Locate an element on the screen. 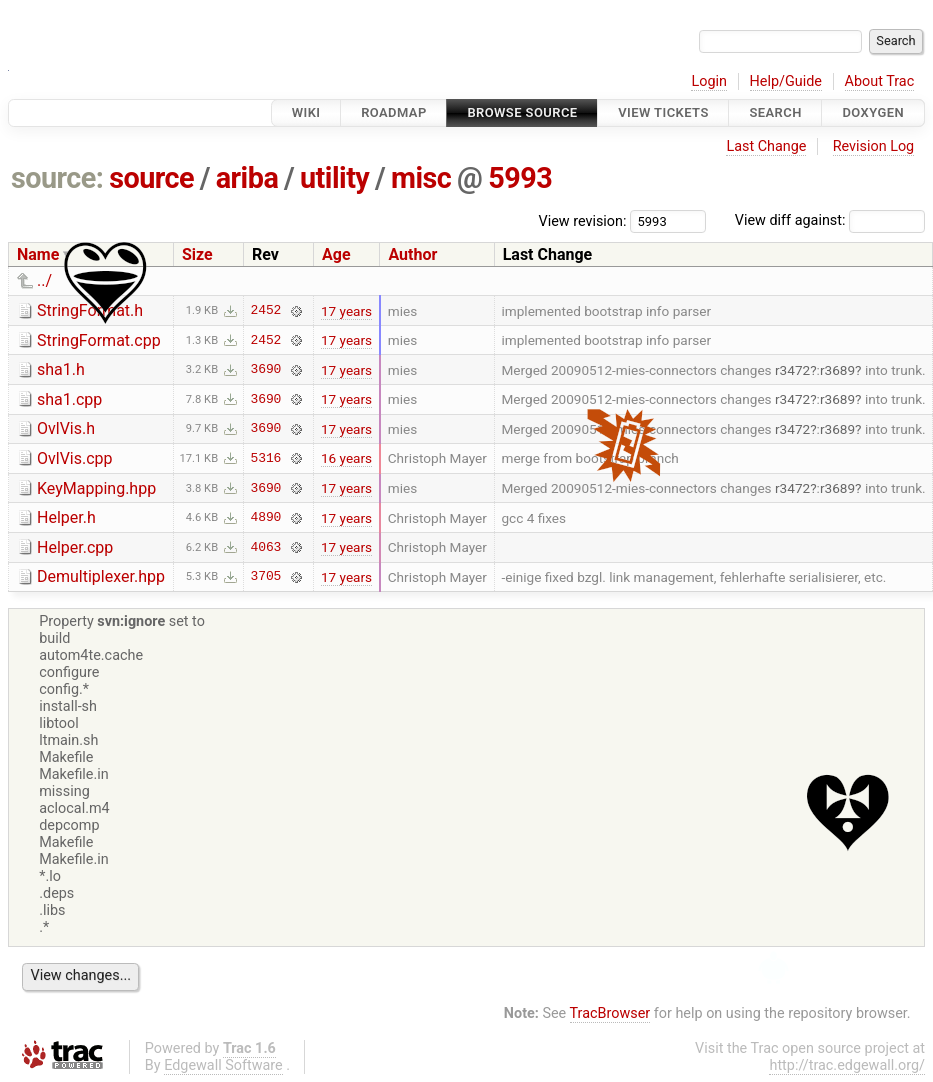  indicates royal or noble romance storyline is located at coordinates (848, 813).